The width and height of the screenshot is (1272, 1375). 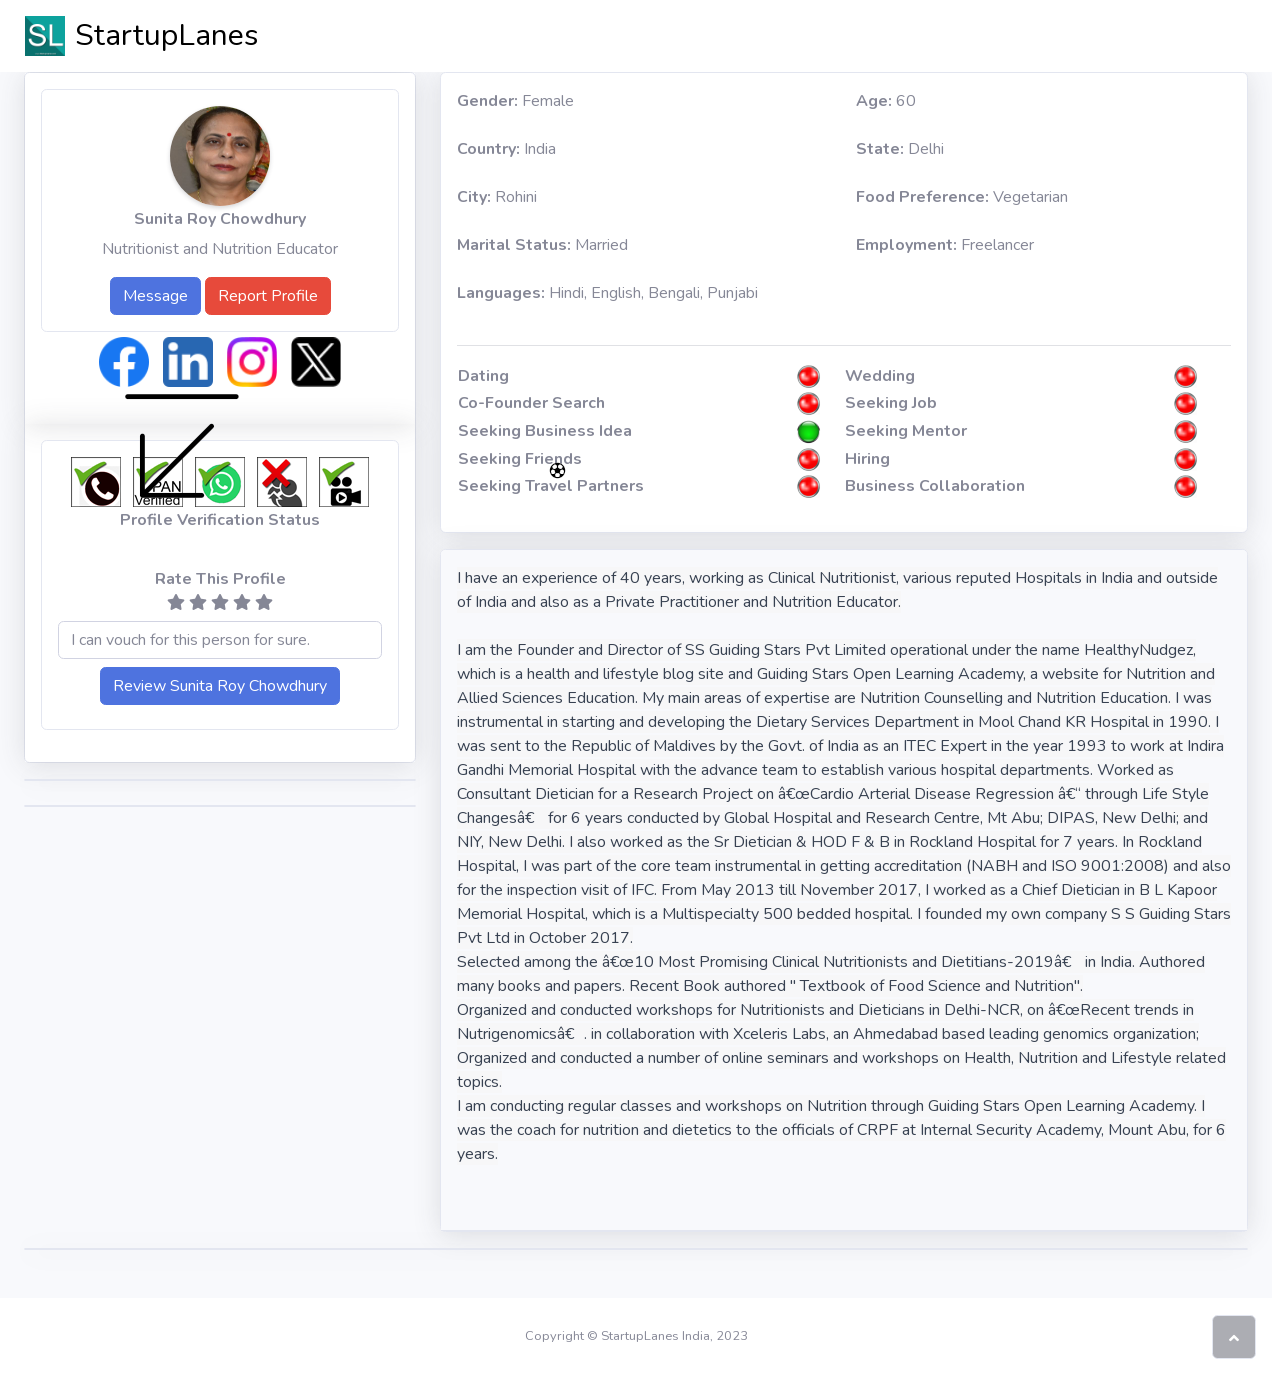 What do you see at coordinates (557, 470) in the screenshot?
I see `access soccer or football-related content` at bounding box center [557, 470].